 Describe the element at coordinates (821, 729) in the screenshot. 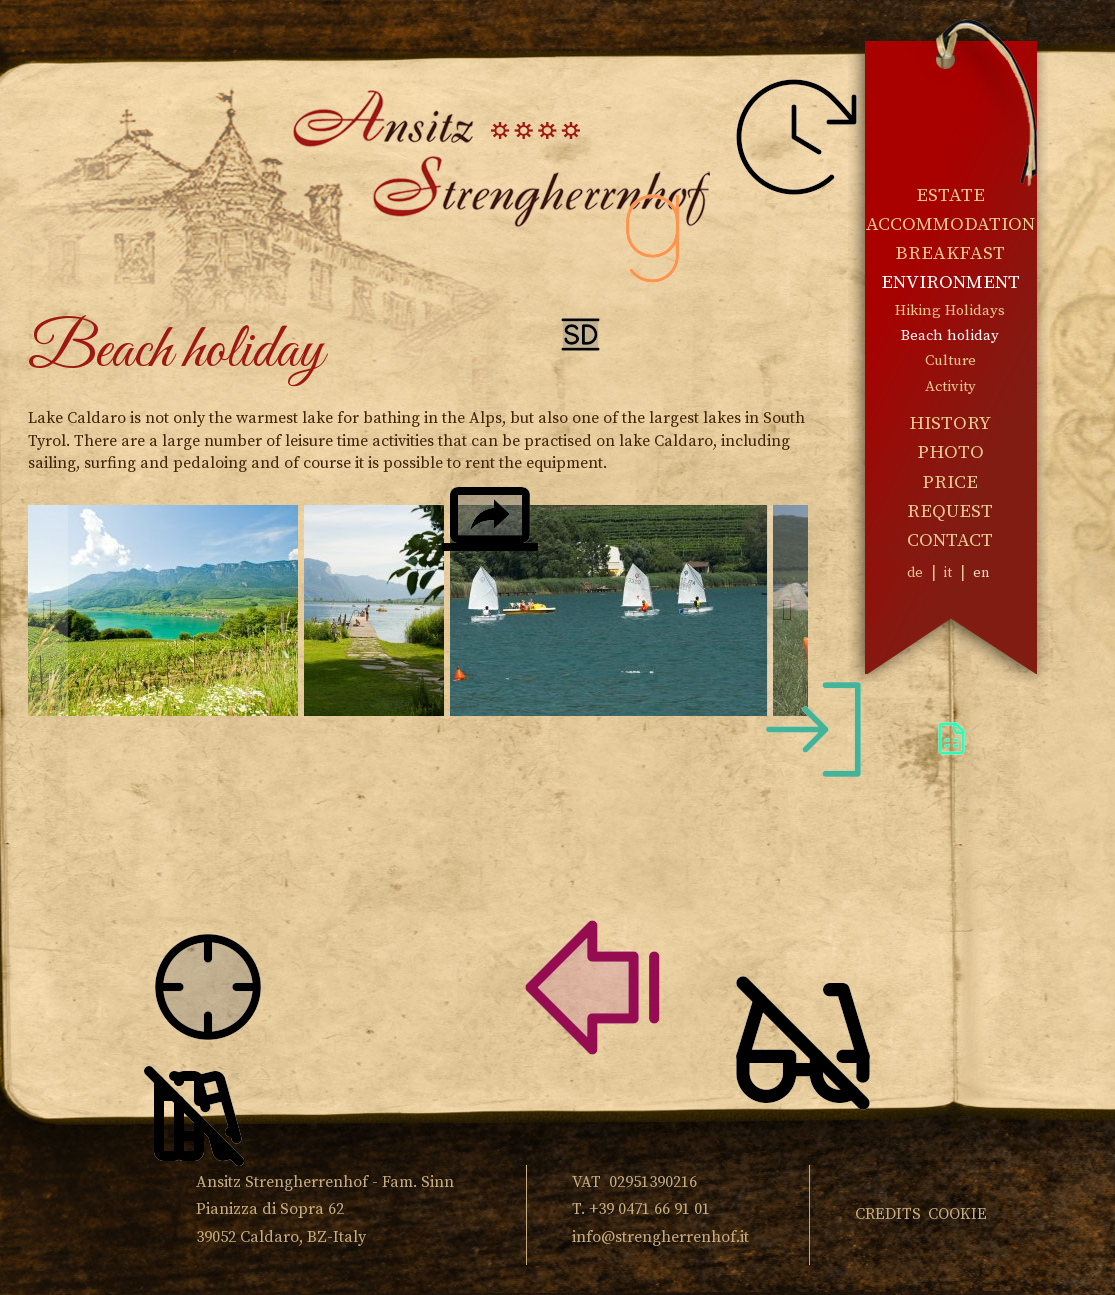

I see `sign in to your account` at that location.